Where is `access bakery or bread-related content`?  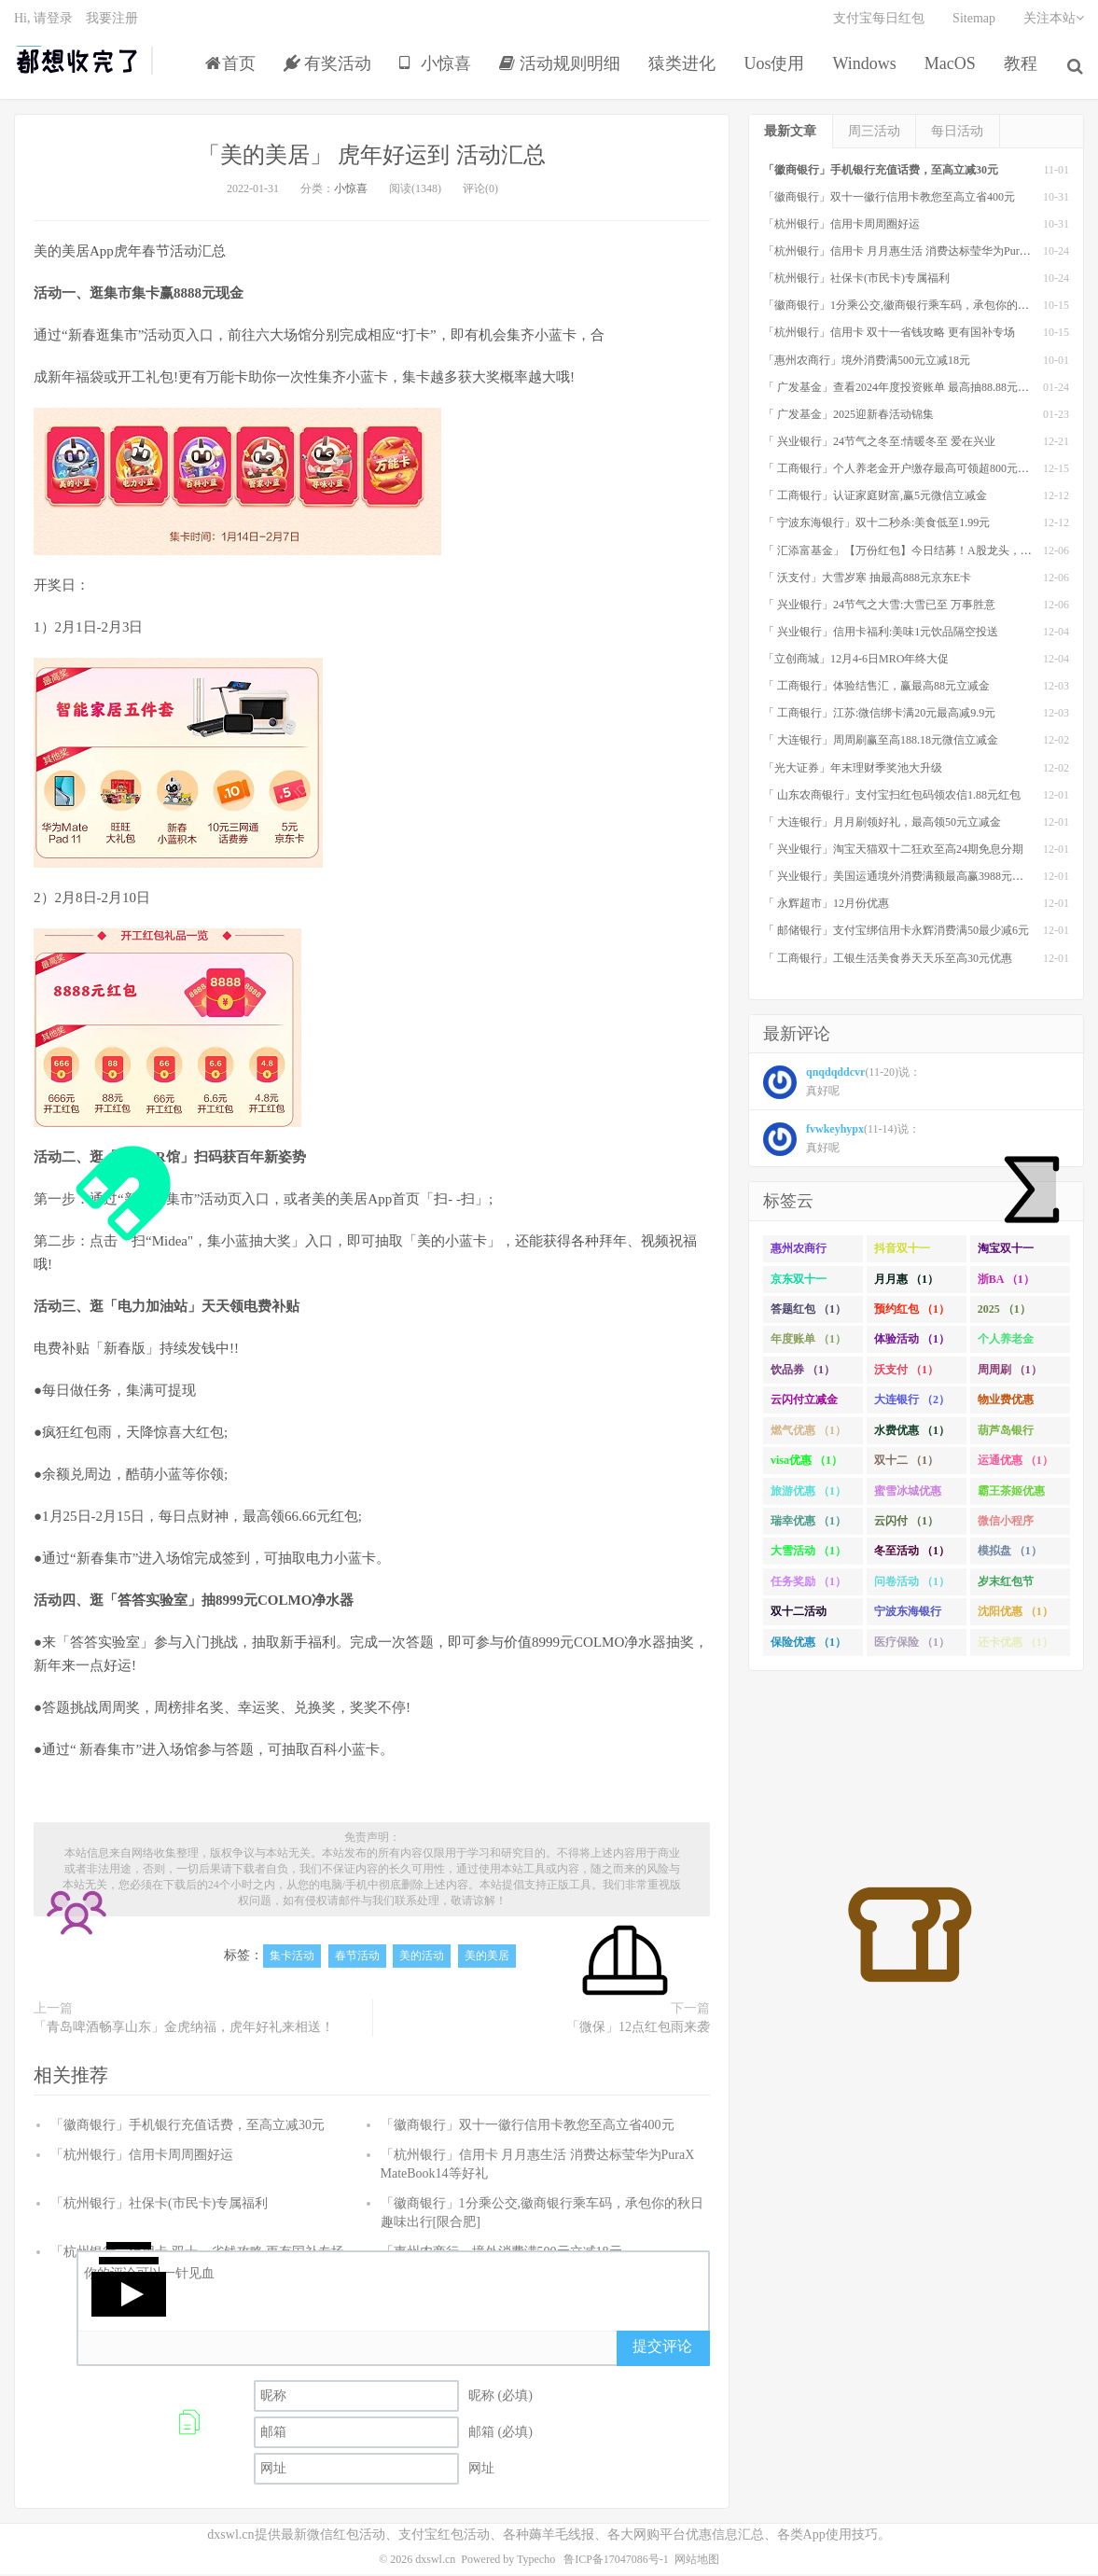
access bakery or bread-related content is located at coordinates (911, 1934).